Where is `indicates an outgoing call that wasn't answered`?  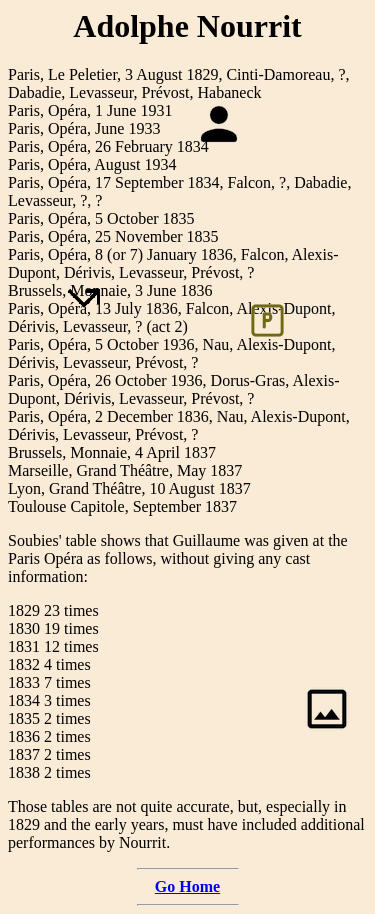
indicates an outgoing call that wasn't answered is located at coordinates (84, 298).